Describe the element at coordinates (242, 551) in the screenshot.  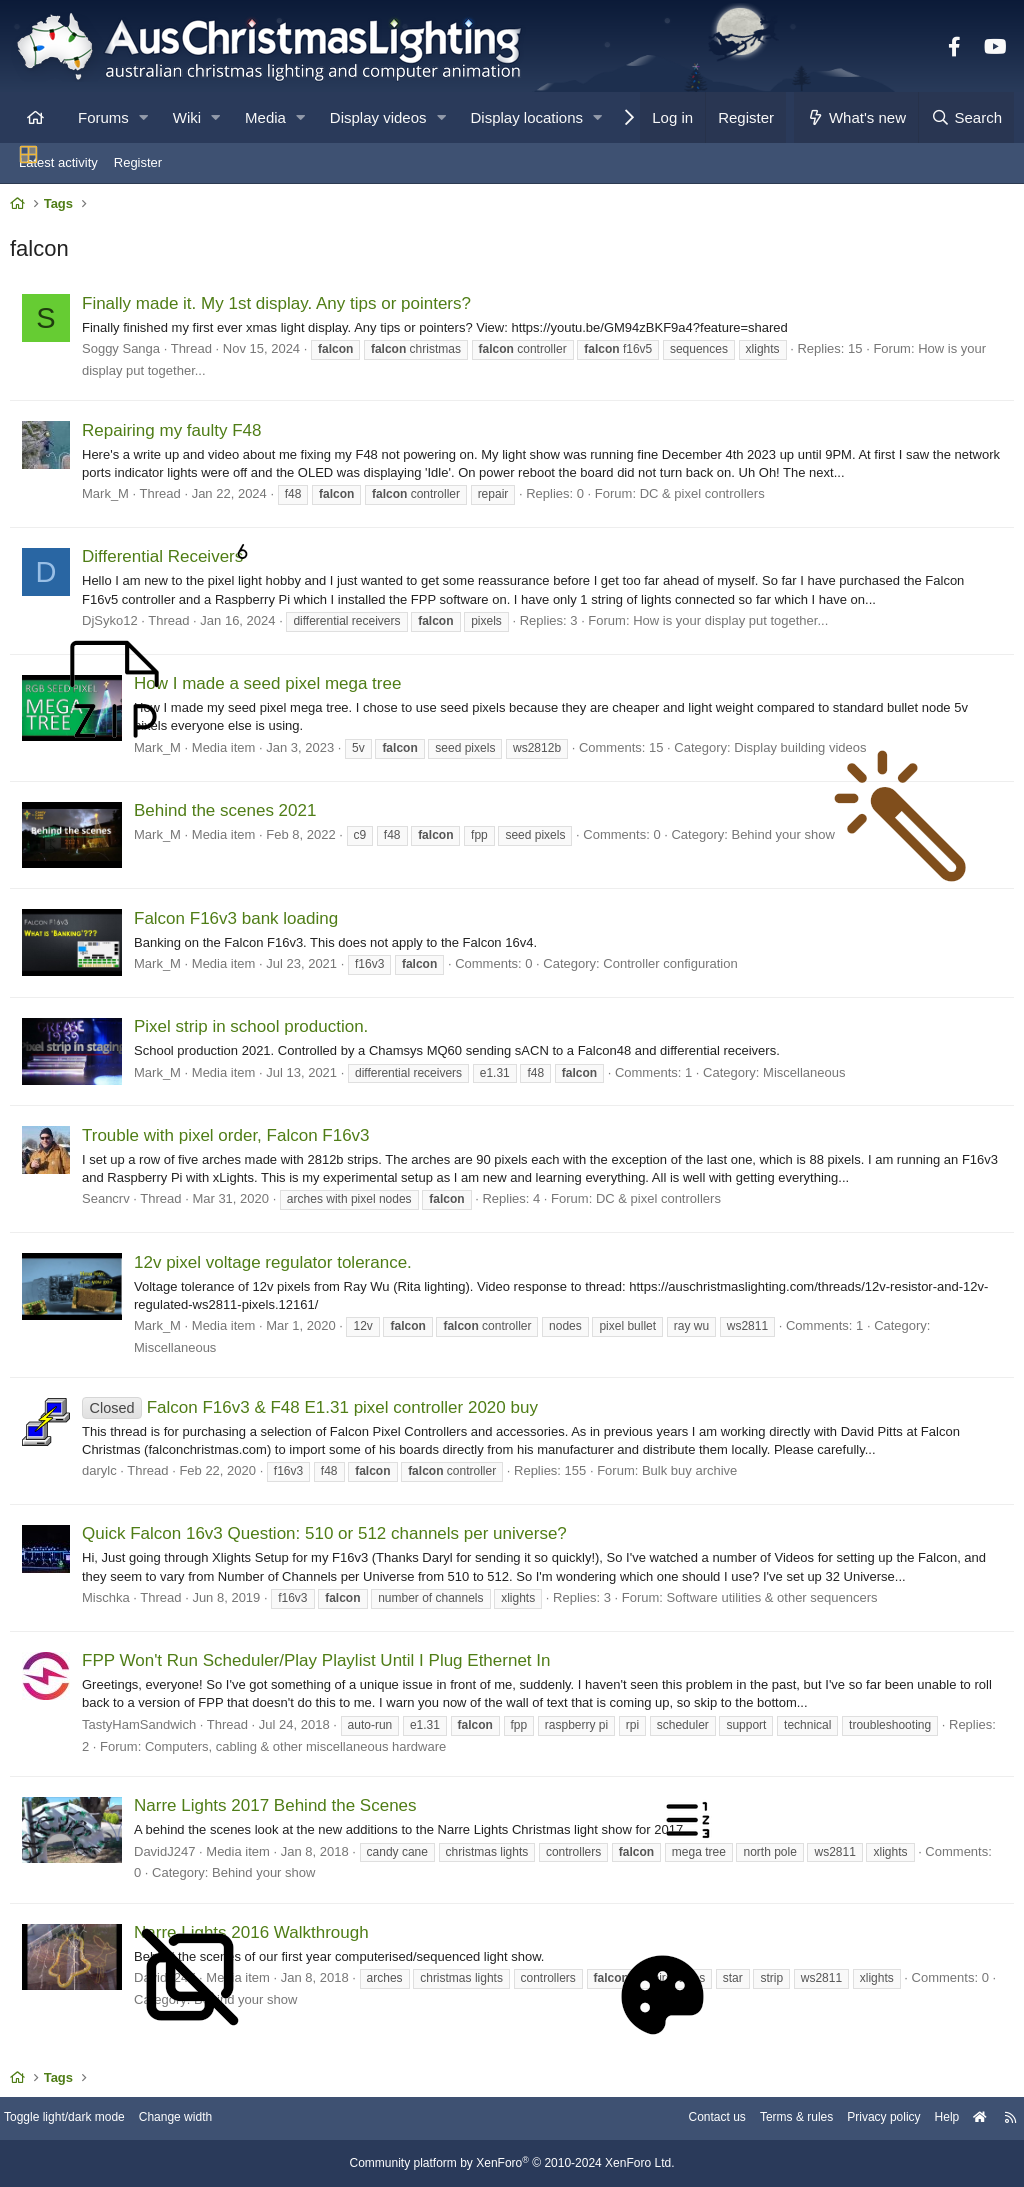
I see `indicates step six in a multi-step process` at that location.